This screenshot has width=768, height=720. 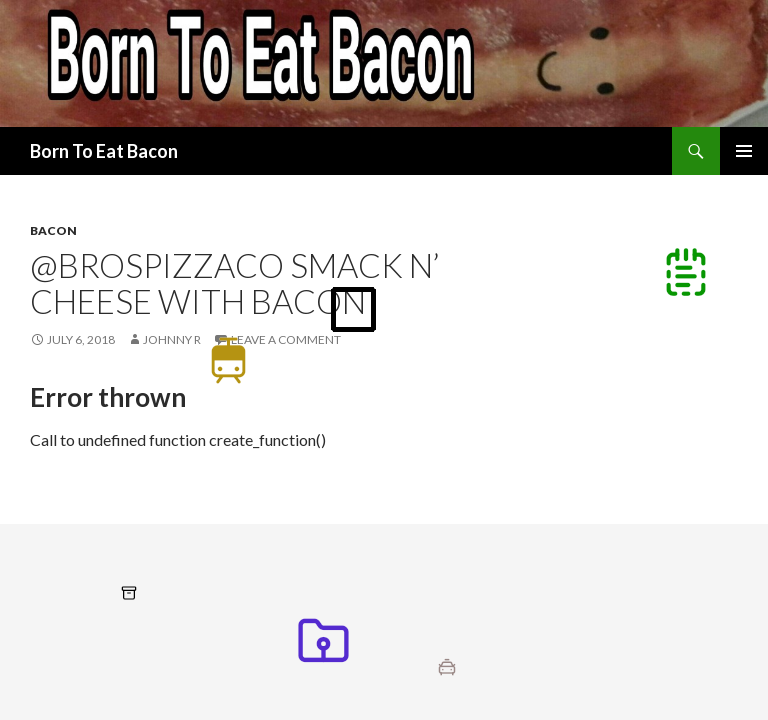 What do you see at coordinates (353, 309) in the screenshot?
I see `an unselected checkbox option` at bounding box center [353, 309].